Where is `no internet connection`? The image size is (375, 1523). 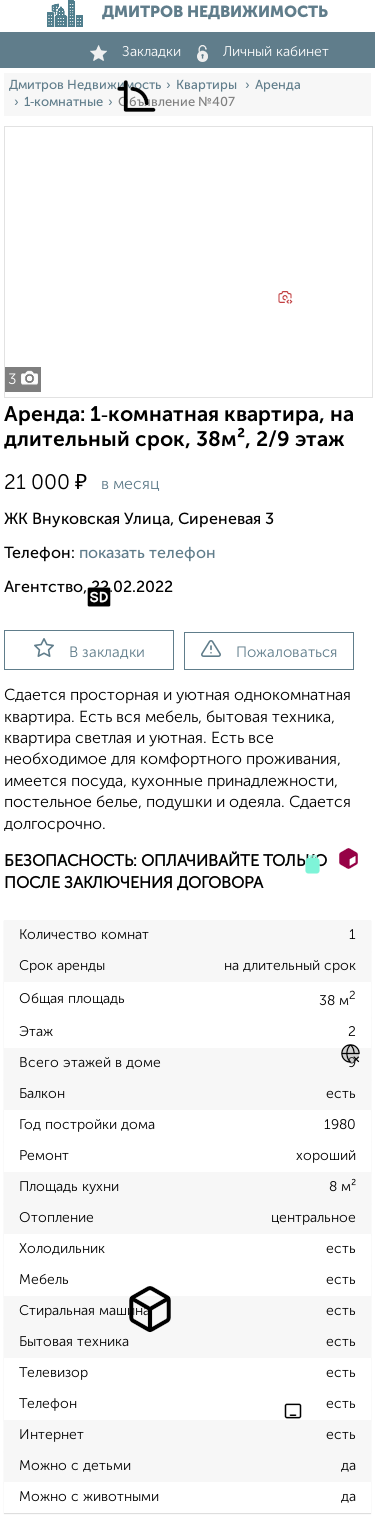
no internet connection is located at coordinates (350, 1053).